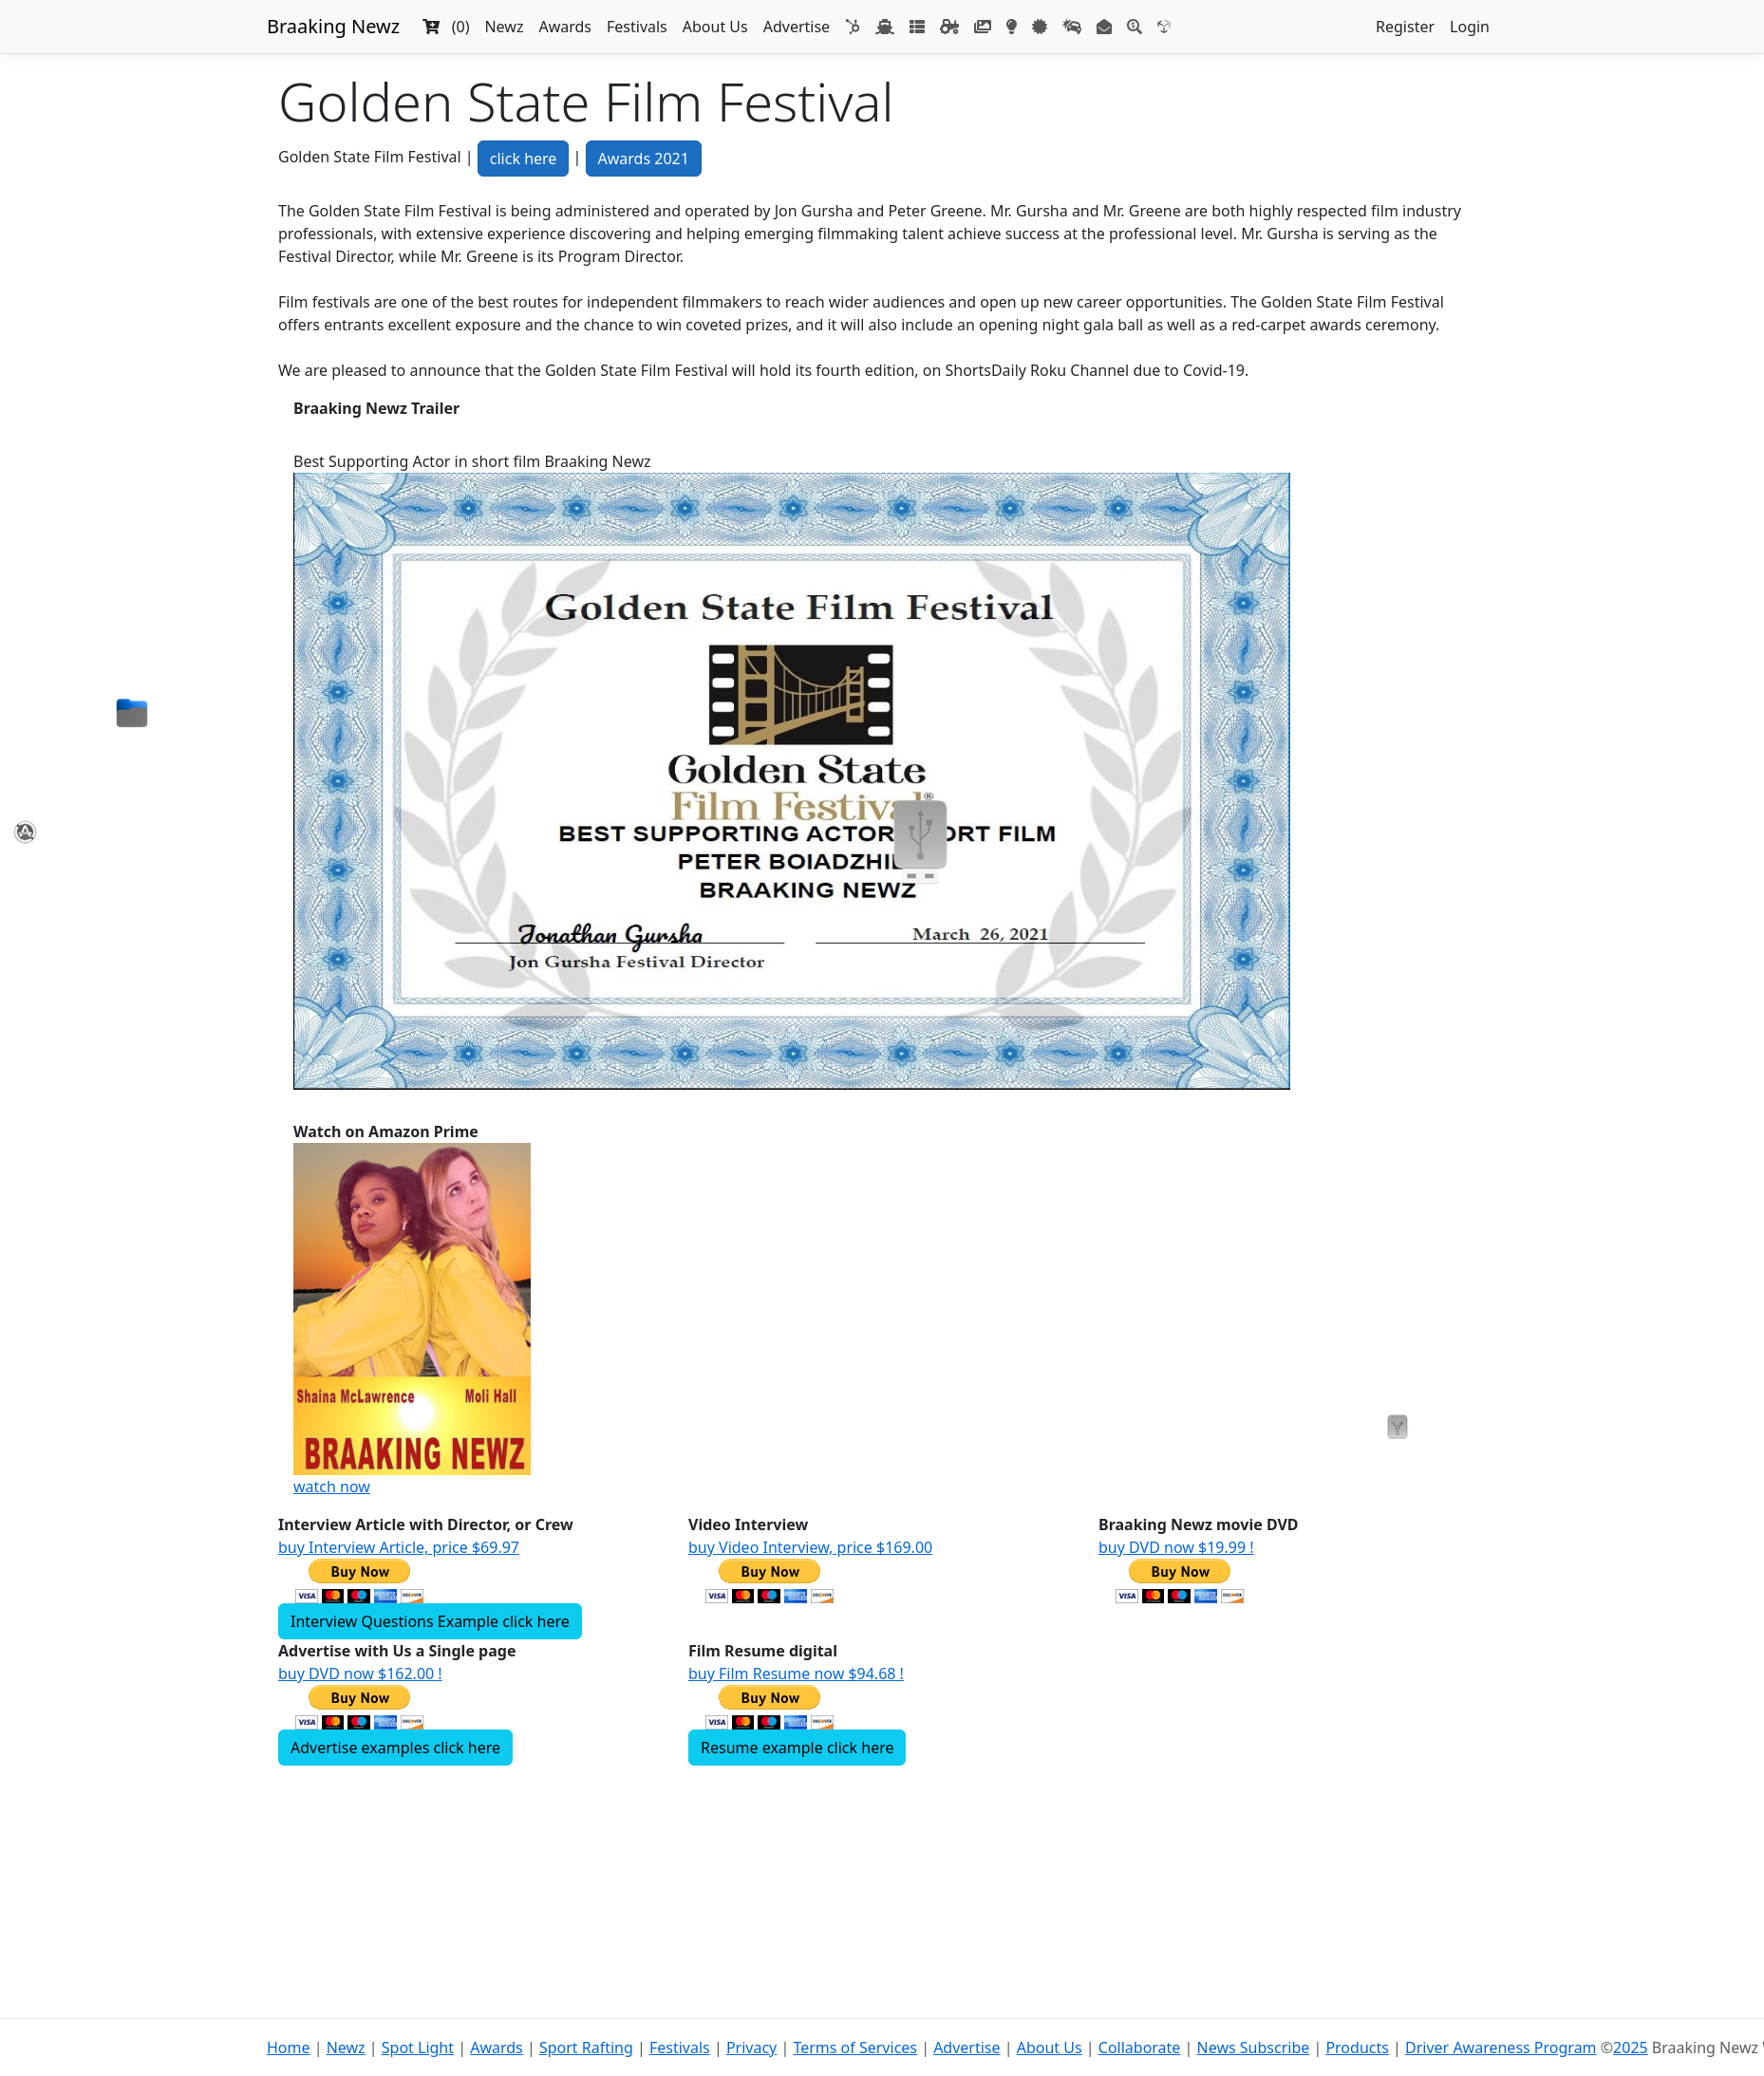 This screenshot has height=2076, width=1764. What do you see at coordinates (1398, 1427) in the screenshot?
I see `access firewire external hard drive` at bounding box center [1398, 1427].